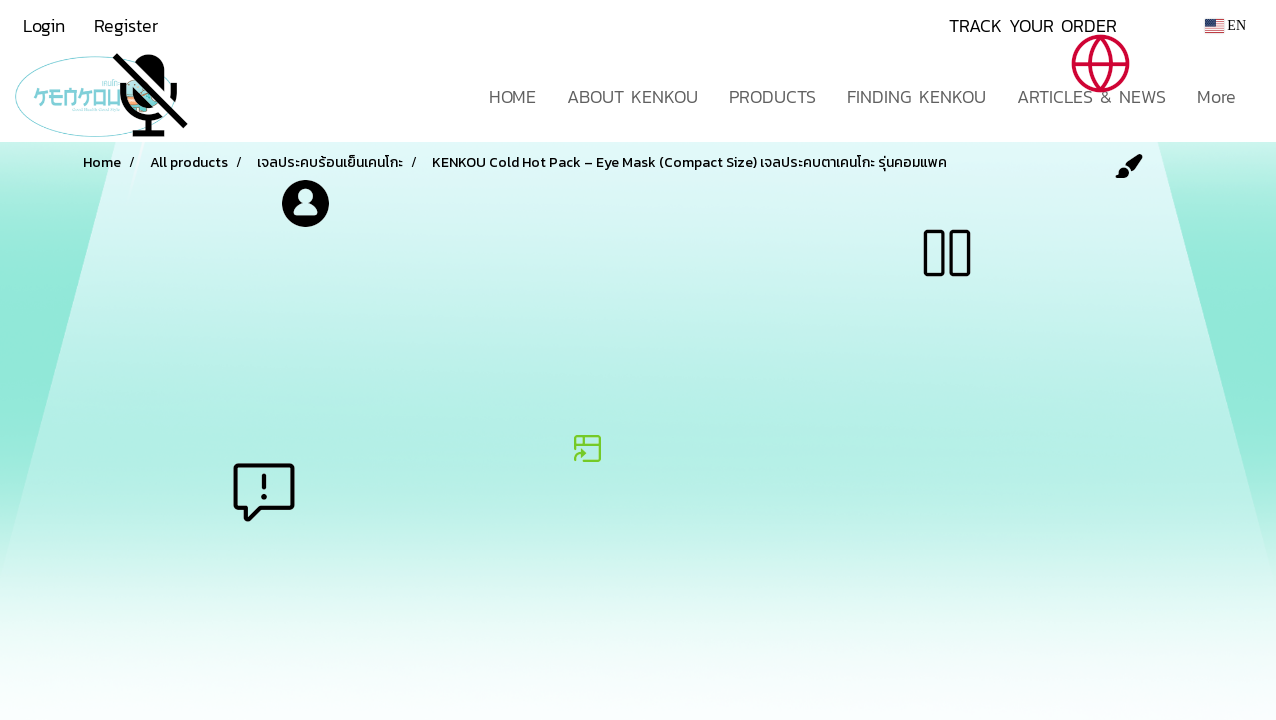 The width and height of the screenshot is (1276, 720). Describe the element at coordinates (264, 491) in the screenshot. I see `report an issue or problem` at that location.